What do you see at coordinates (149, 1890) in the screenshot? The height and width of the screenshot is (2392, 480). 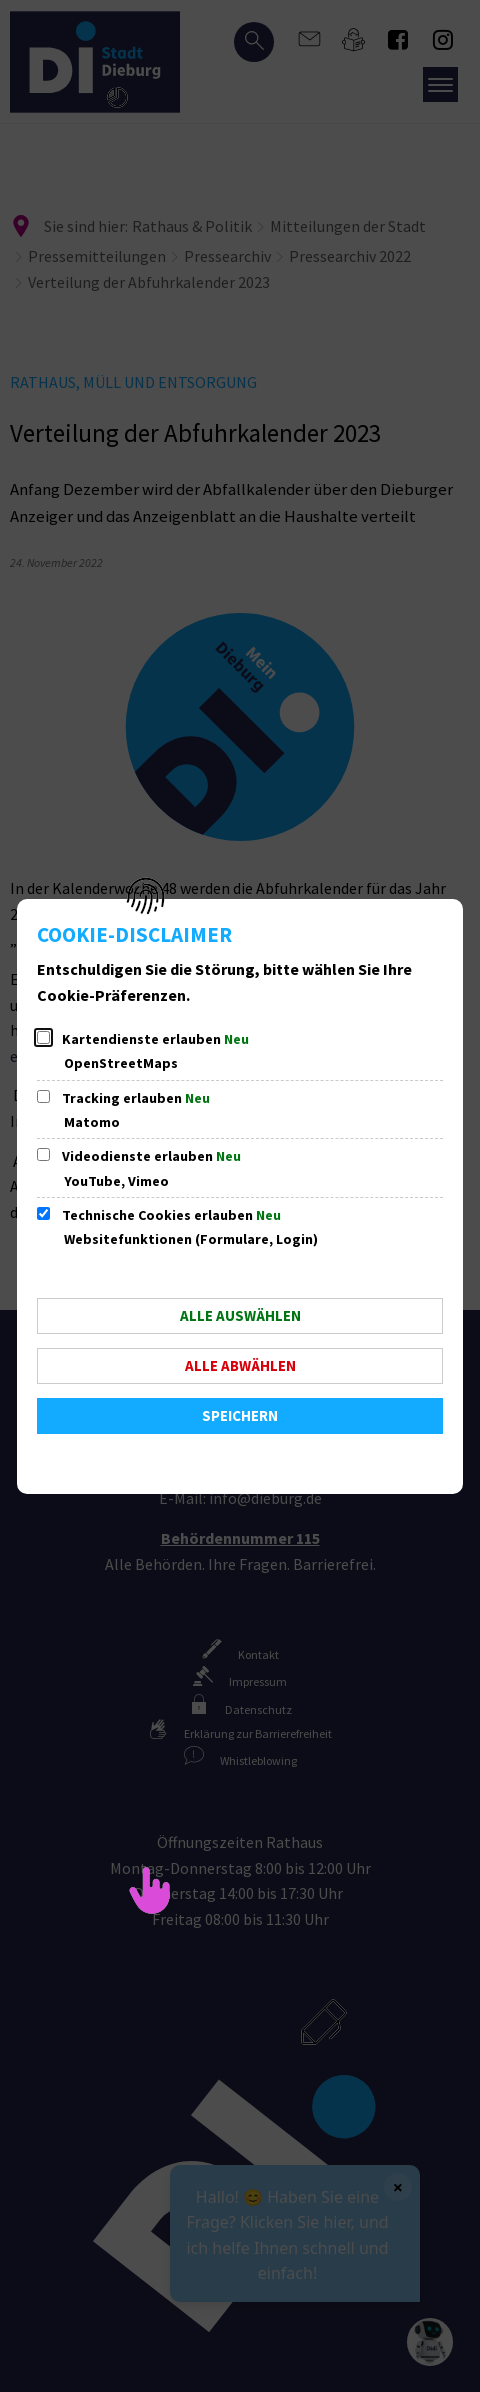 I see `tap or click to interact` at bounding box center [149, 1890].